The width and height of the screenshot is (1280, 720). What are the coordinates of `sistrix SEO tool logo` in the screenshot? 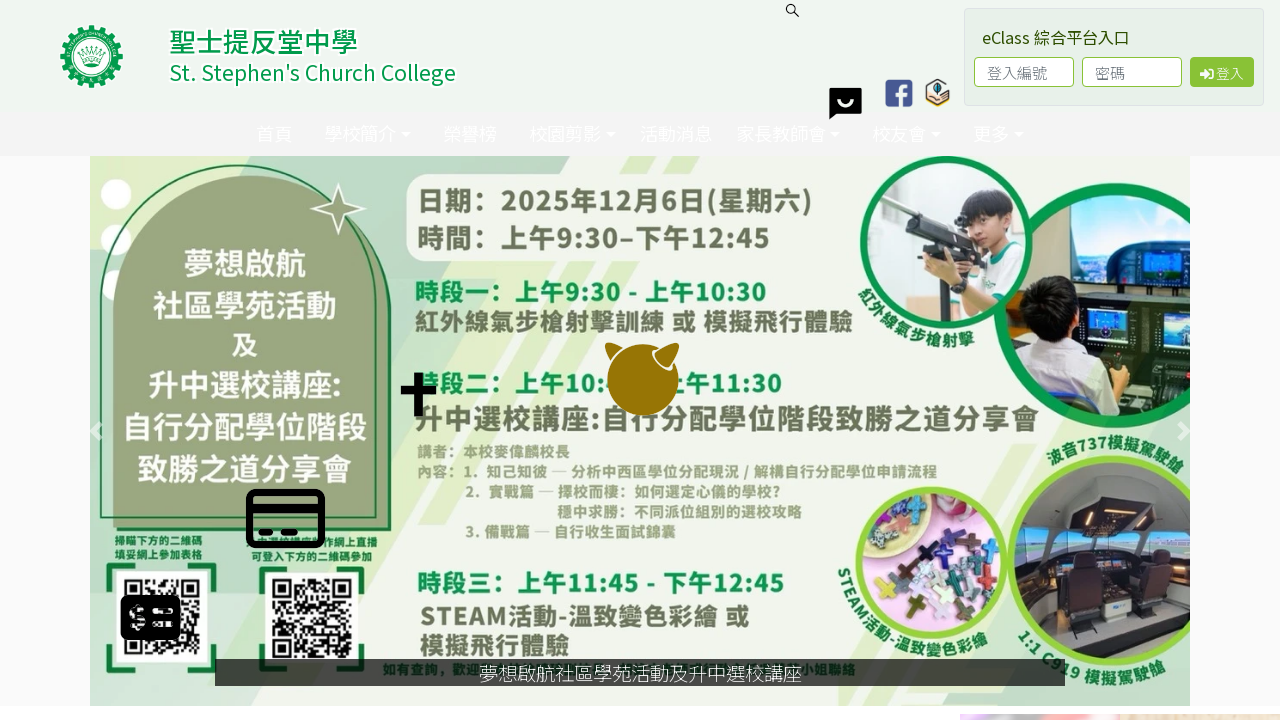 It's located at (792, 10).